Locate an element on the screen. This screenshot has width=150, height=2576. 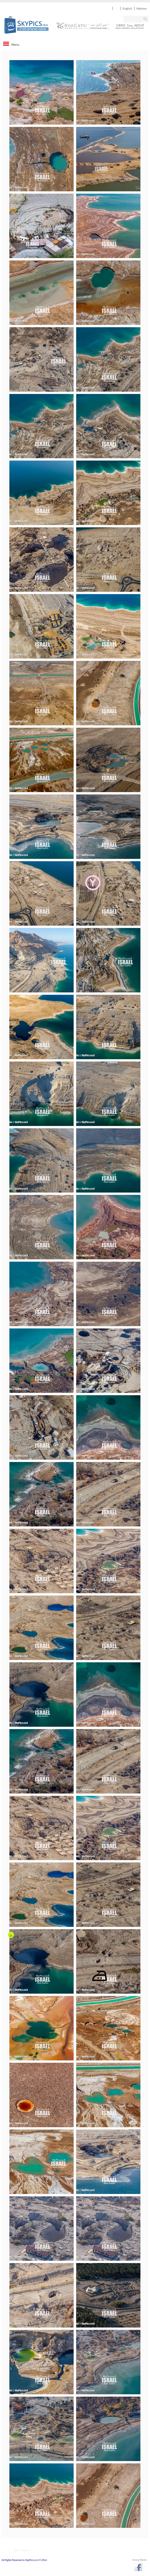
rate experience as negative or unsatisfied is located at coordinates (11, 1935).